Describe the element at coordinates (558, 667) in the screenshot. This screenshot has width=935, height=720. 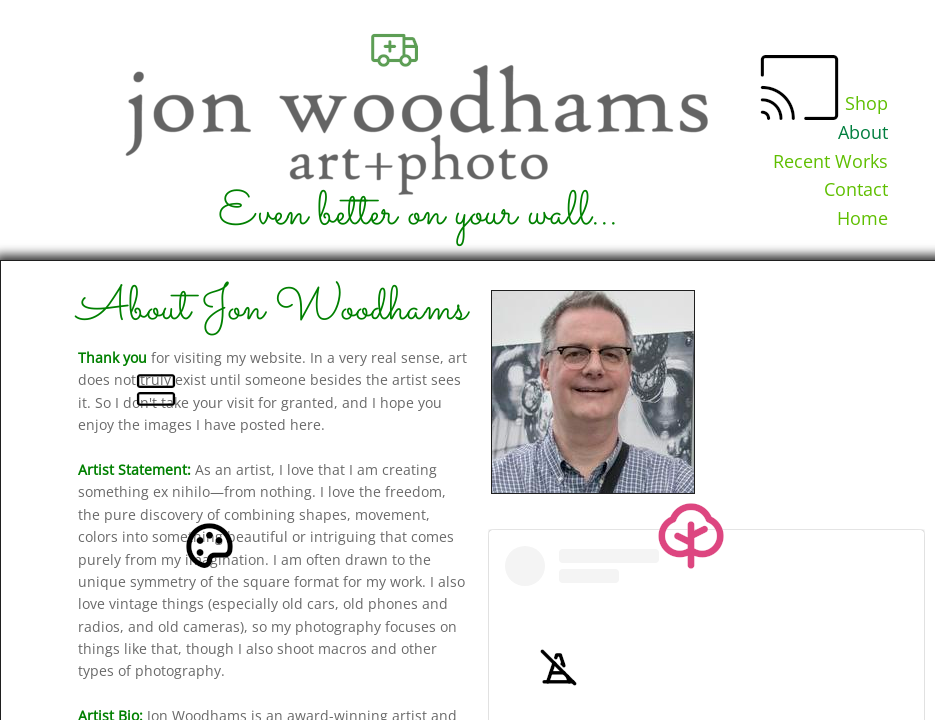
I see `disable construction or roadwork warnings` at that location.